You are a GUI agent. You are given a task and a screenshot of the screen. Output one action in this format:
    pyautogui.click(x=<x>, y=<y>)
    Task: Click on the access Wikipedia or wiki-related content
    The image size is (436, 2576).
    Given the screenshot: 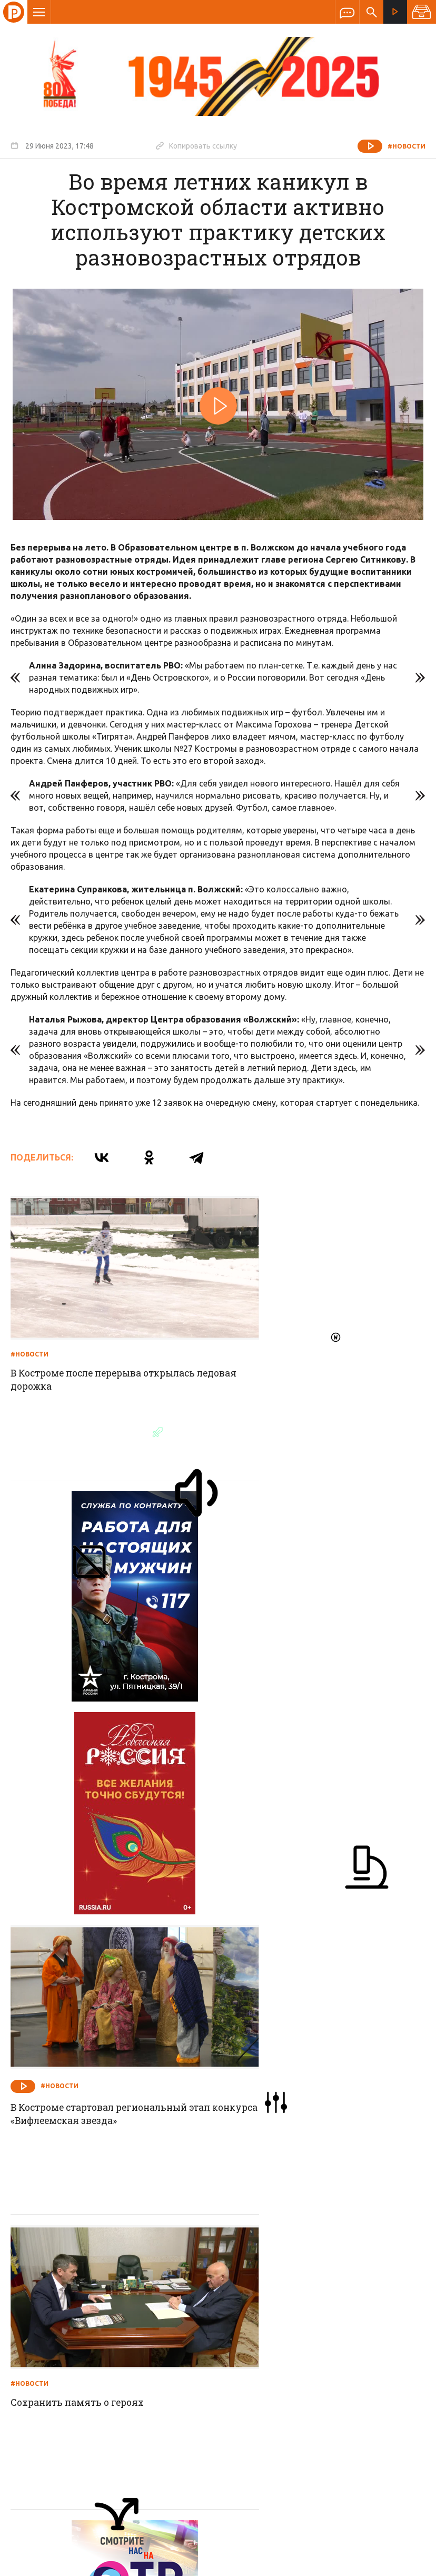 What is the action you would take?
    pyautogui.click(x=335, y=1337)
    